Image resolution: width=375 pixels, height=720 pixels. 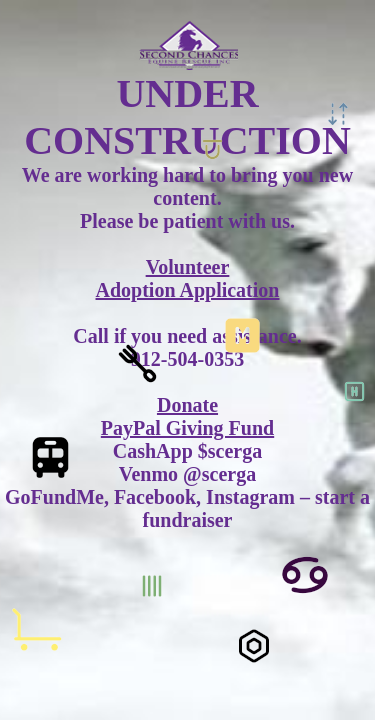 I want to click on indicates medium size option, so click(x=242, y=335).